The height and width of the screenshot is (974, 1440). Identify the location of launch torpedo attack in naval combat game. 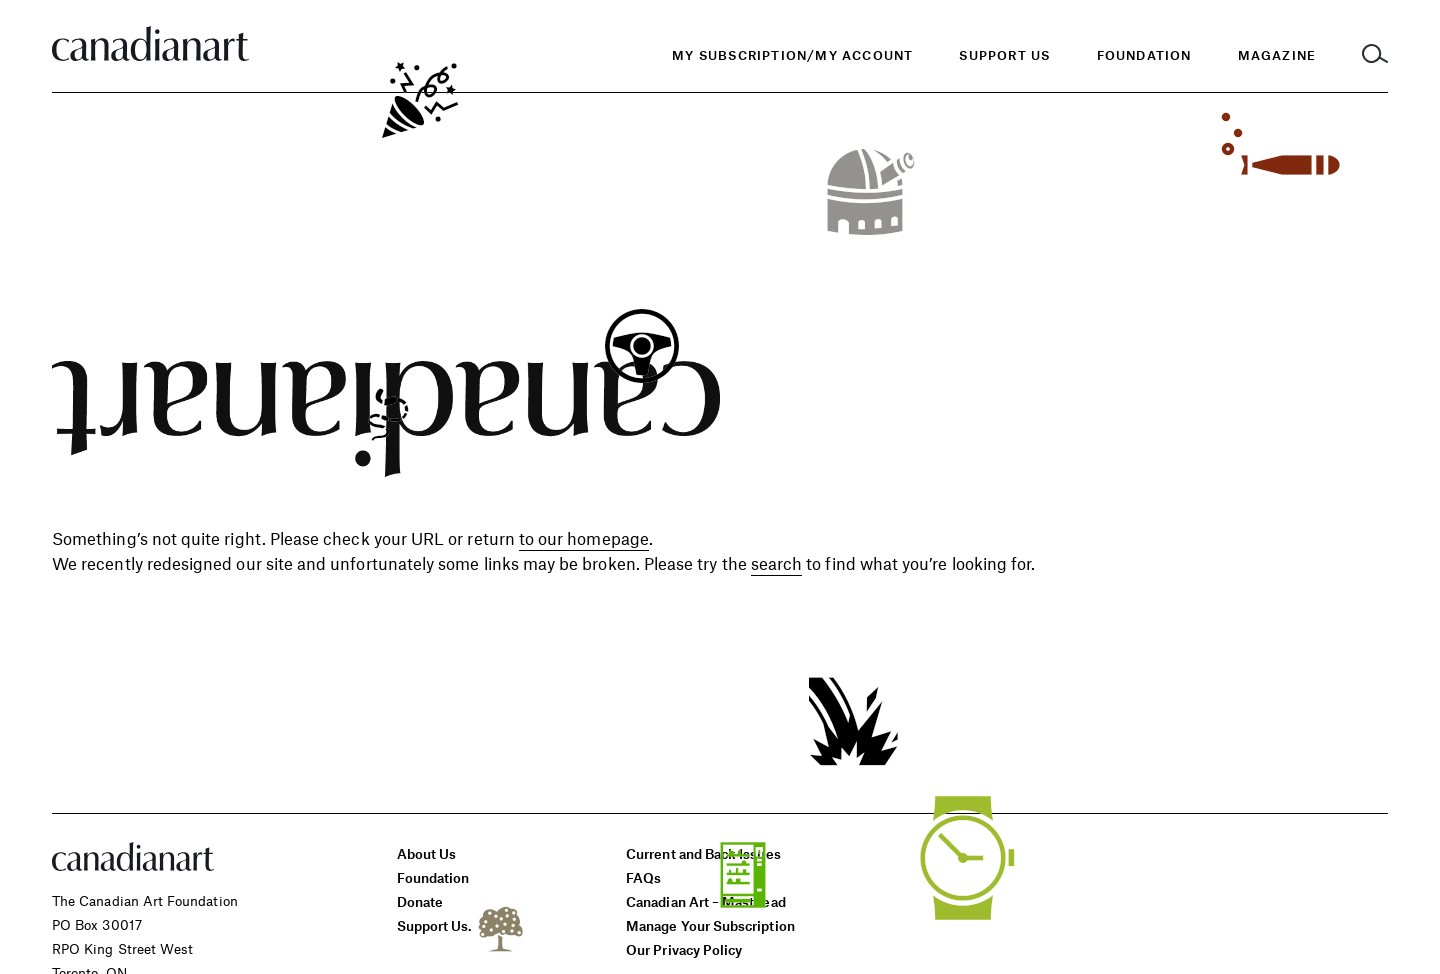
(1280, 165).